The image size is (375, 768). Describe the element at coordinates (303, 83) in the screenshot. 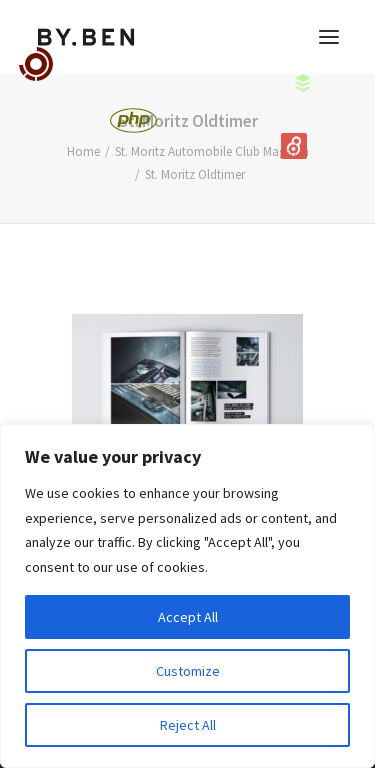

I see `buffer social media management app logo` at that location.